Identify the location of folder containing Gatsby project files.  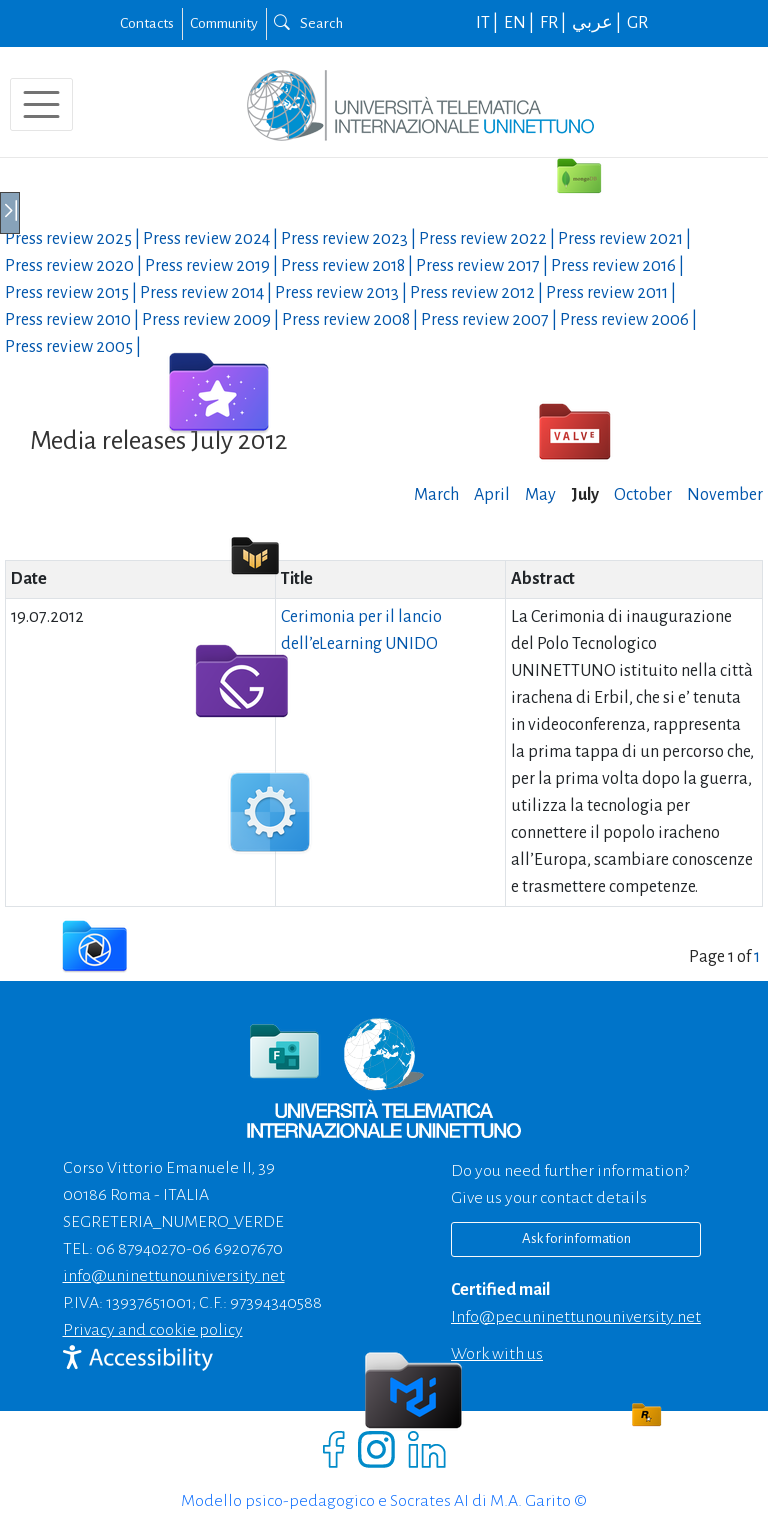
(241, 683).